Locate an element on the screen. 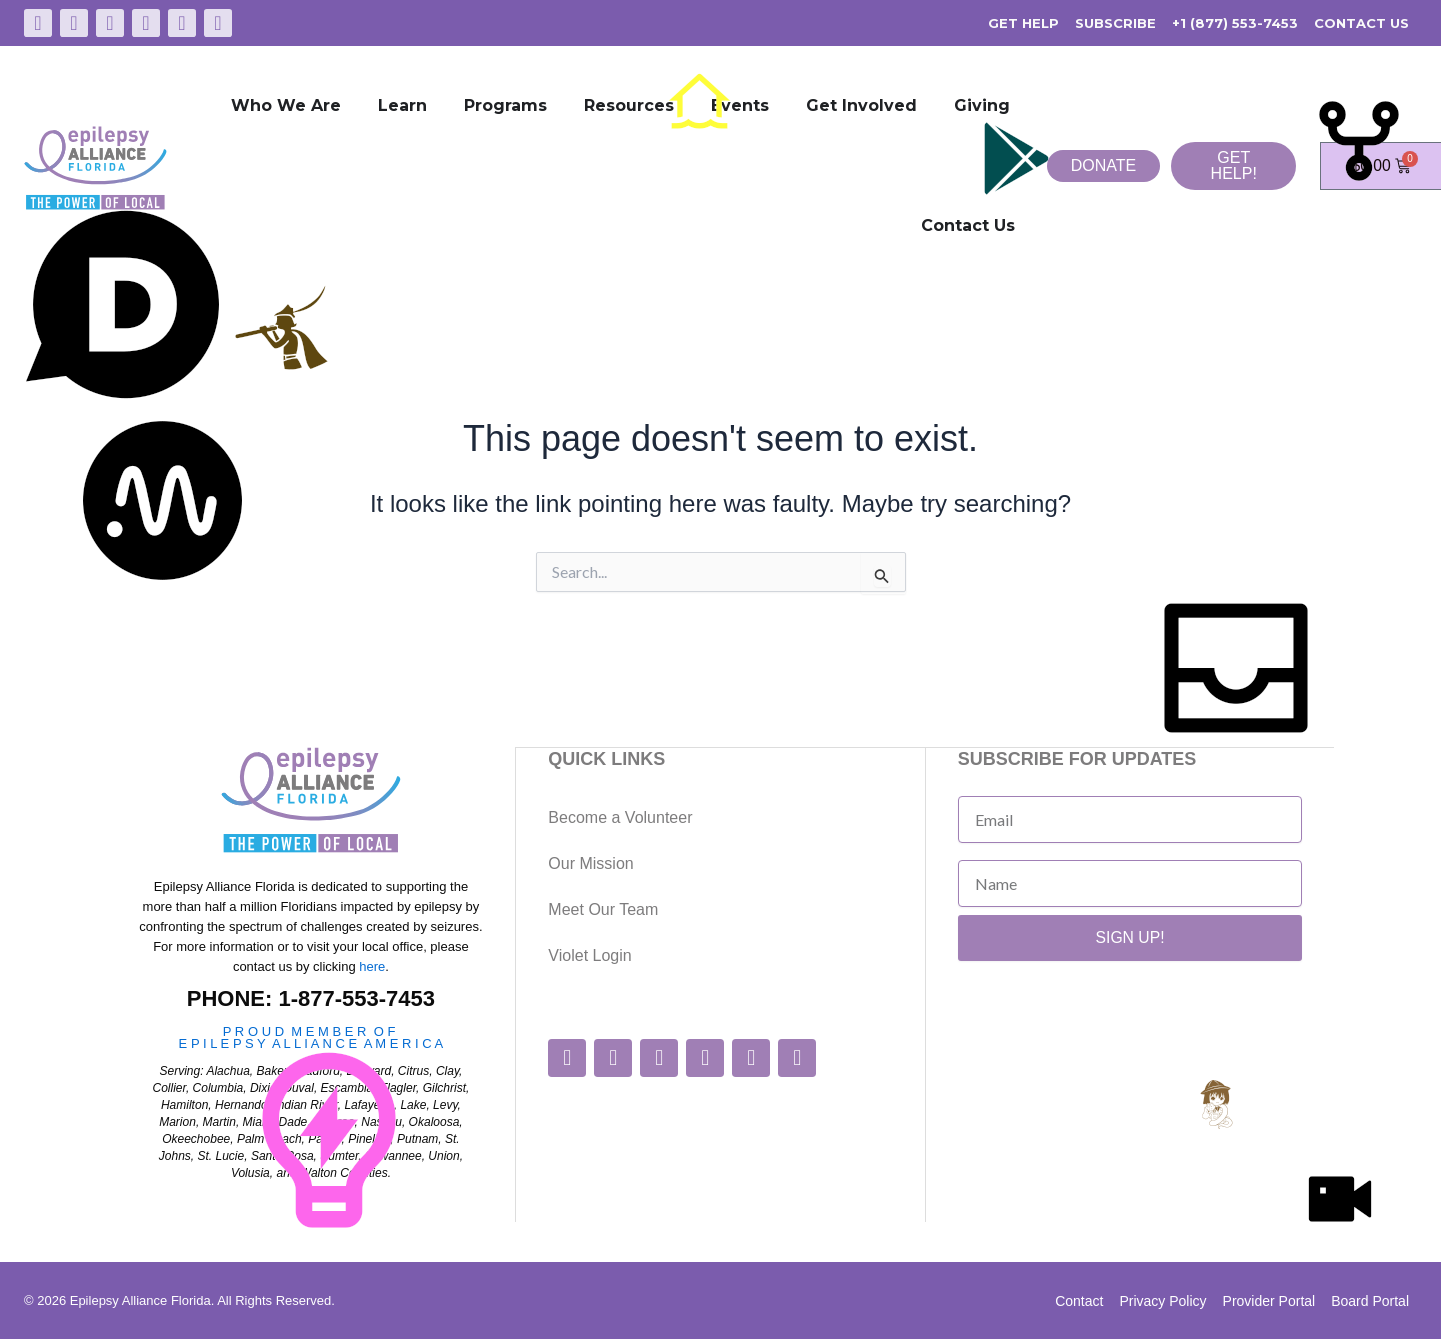 The height and width of the screenshot is (1339, 1441). indicates a new idea or inspiration is located at coordinates (329, 1136).